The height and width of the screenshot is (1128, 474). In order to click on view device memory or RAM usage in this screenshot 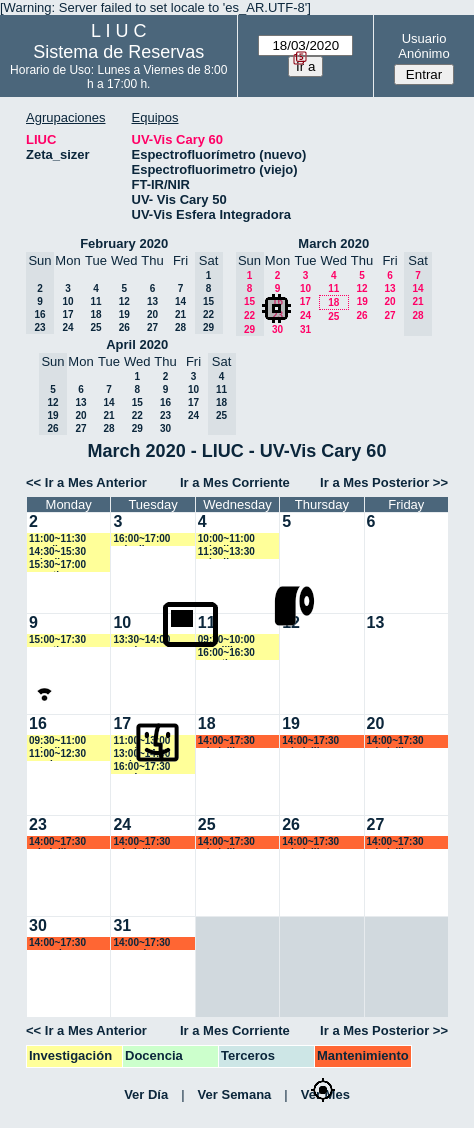, I will do `click(276, 308)`.